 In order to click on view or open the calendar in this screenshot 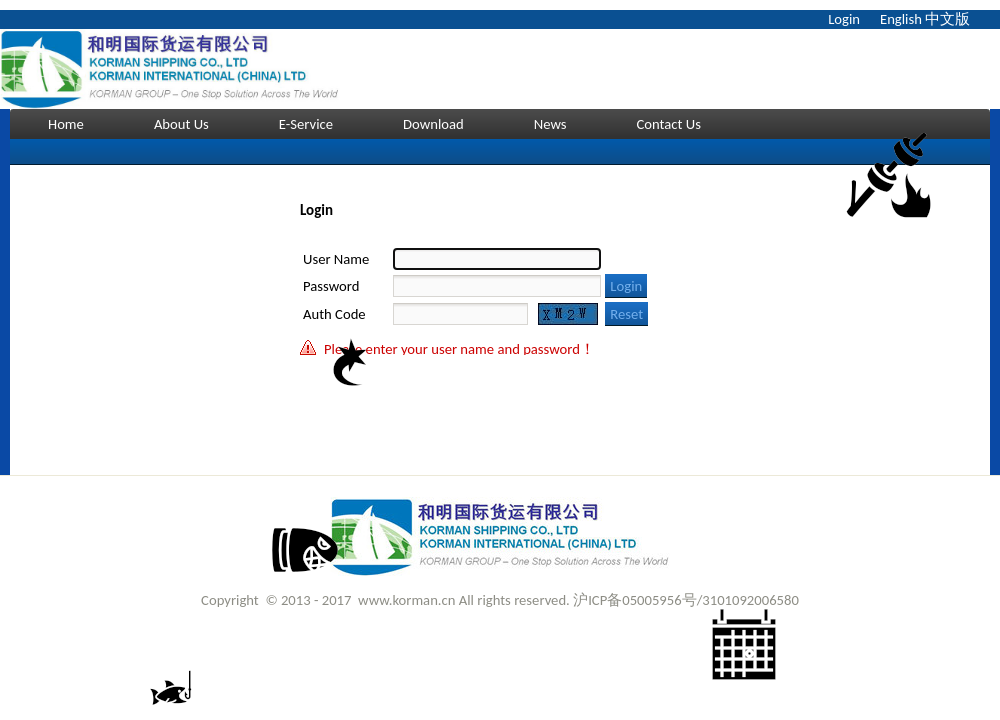, I will do `click(744, 648)`.